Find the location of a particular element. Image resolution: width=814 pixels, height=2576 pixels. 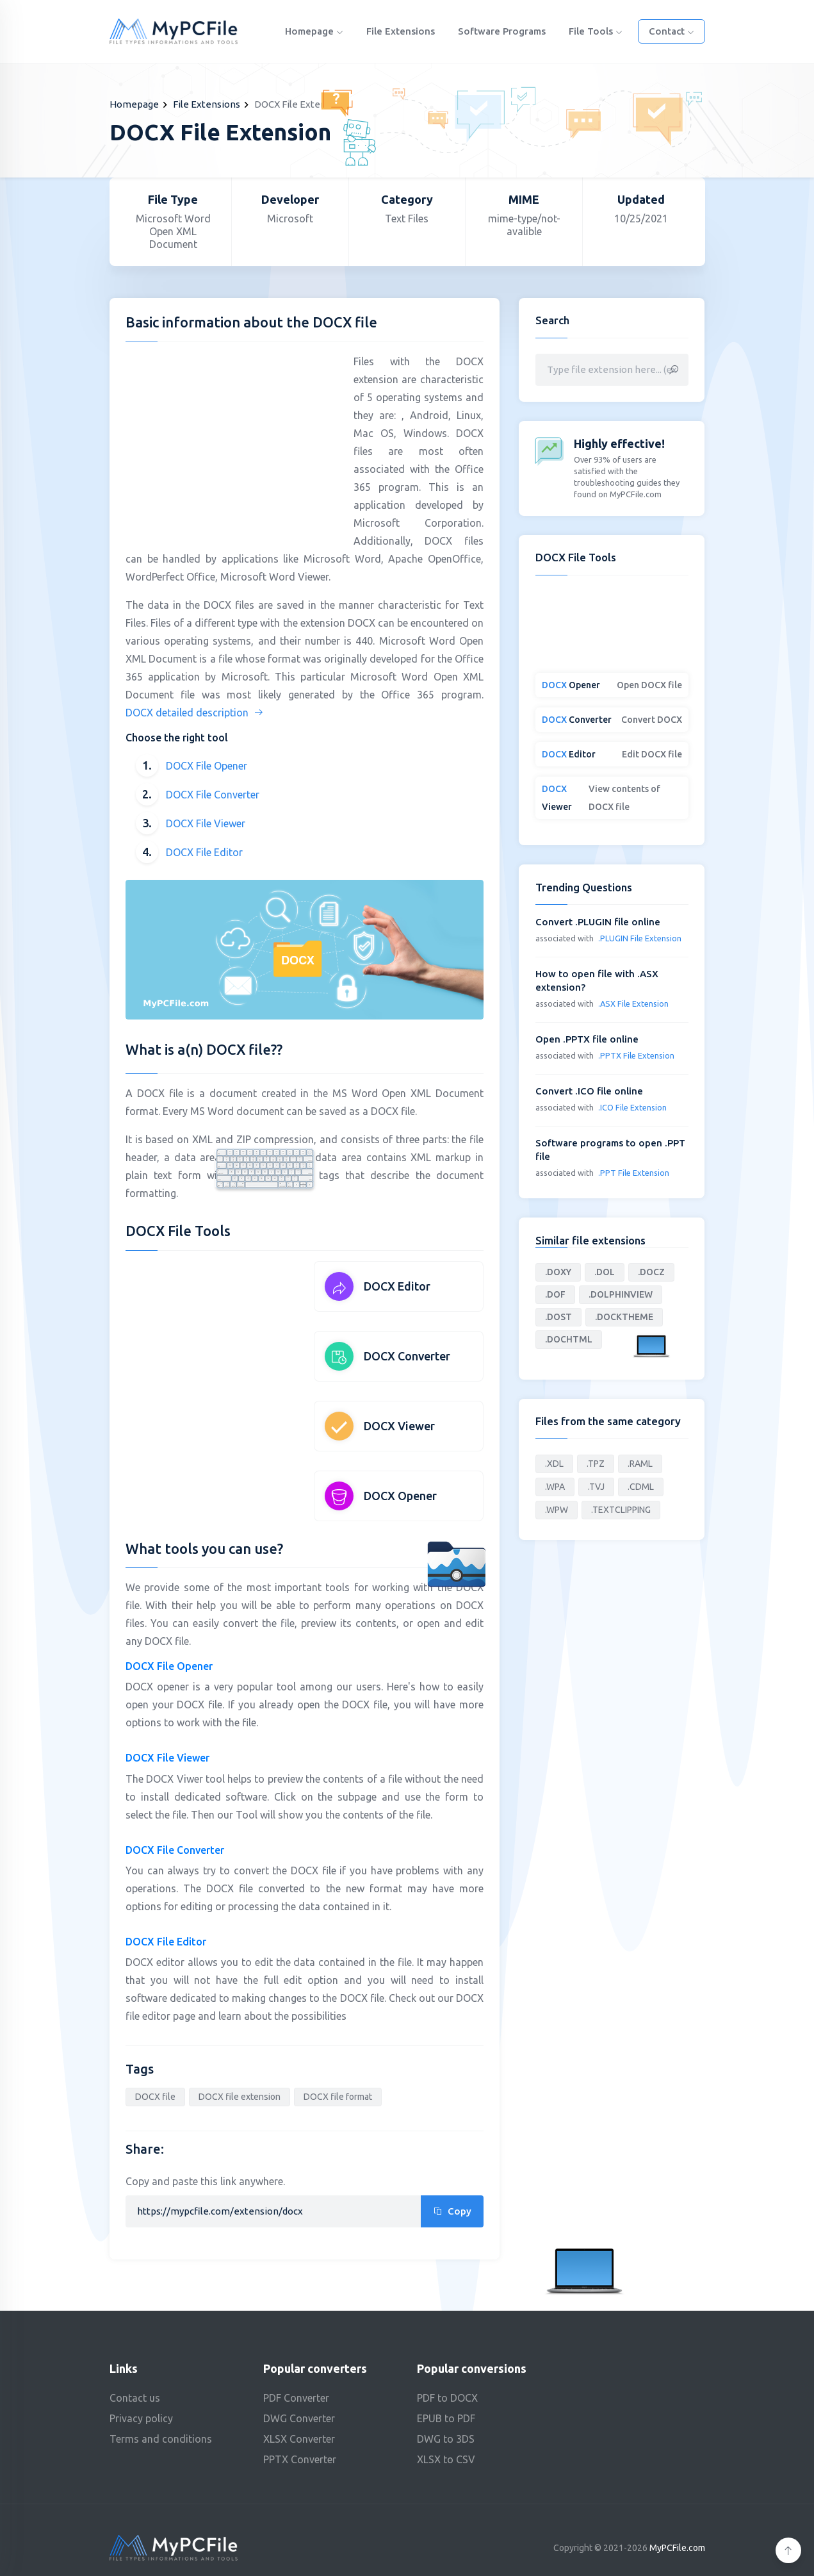

represents a macbook pro device in system settings is located at coordinates (584, 2265).